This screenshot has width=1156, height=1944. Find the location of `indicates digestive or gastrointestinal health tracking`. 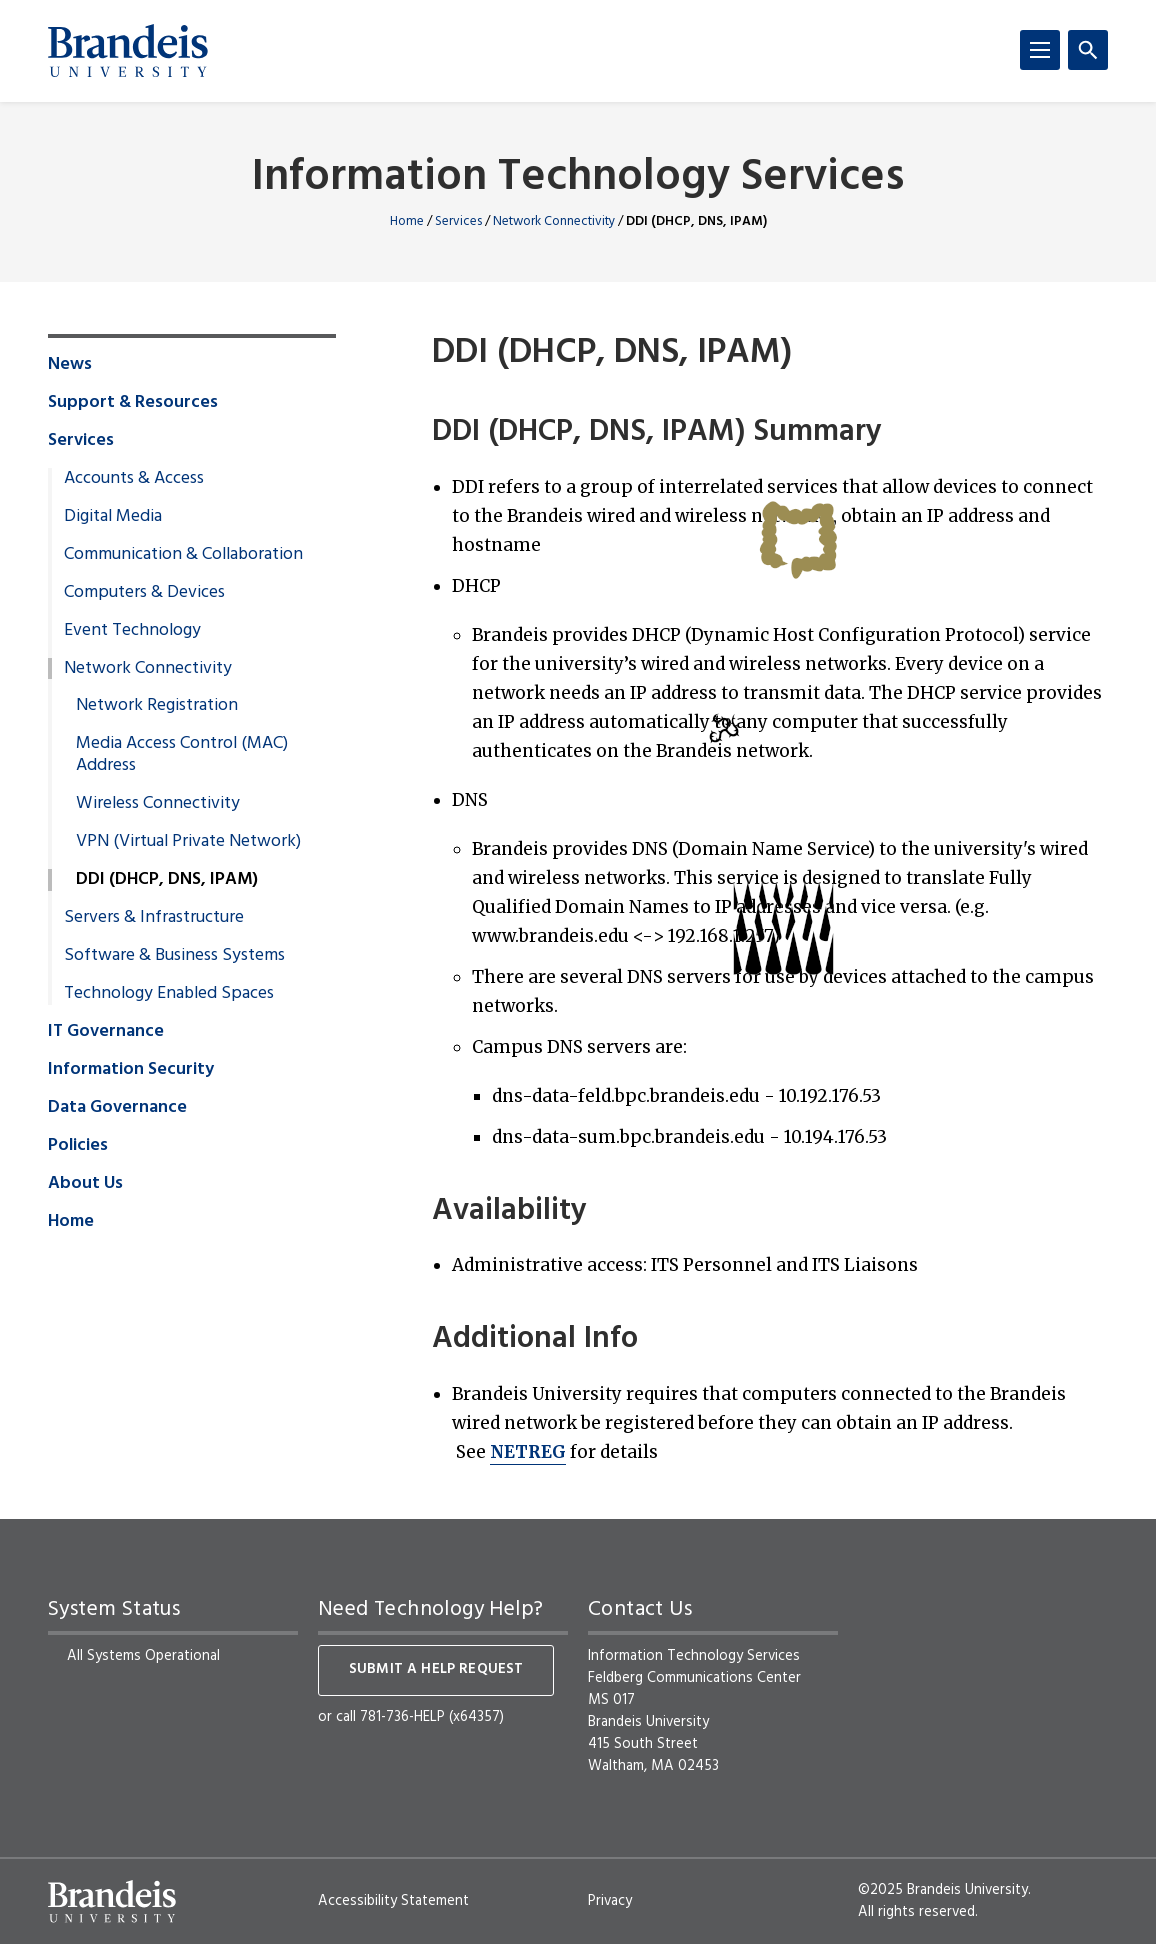

indicates digestive or gastrointestinal health tracking is located at coordinates (797, 539).